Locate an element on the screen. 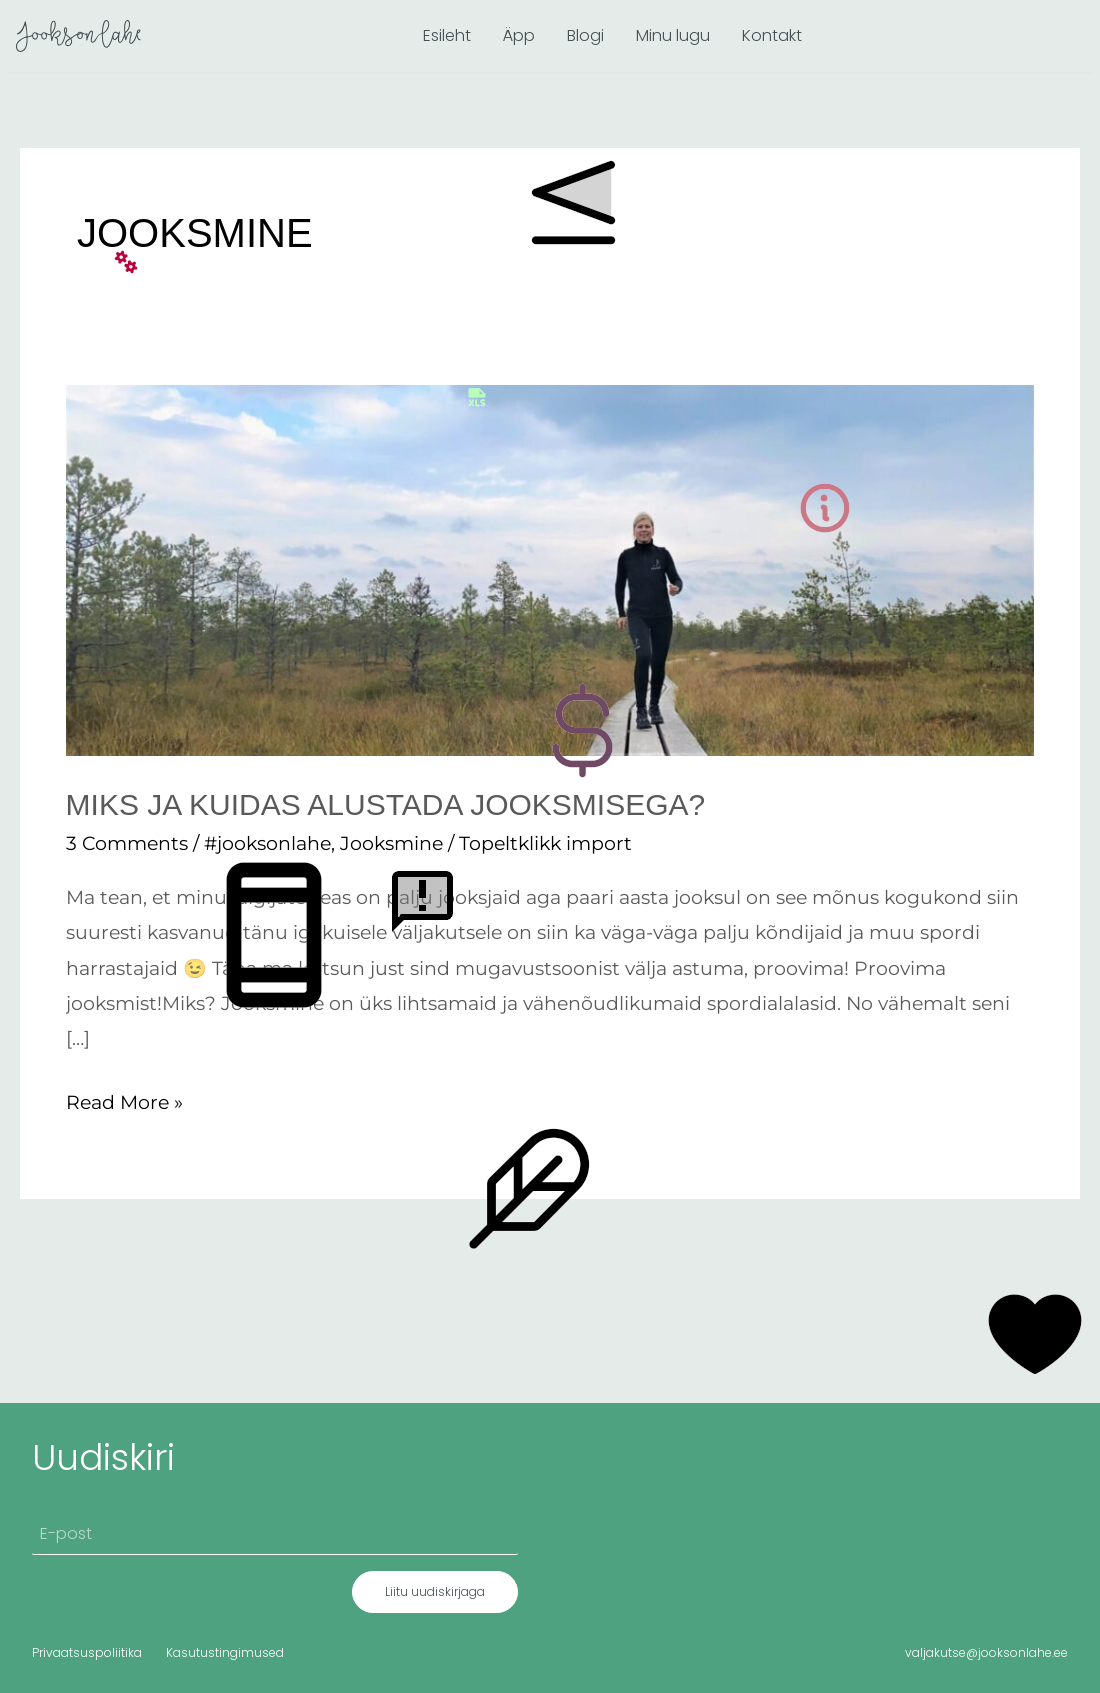 The width and height of the screenshot is (1100, 1693). view important announcements or alerts is located at coordinates (422, 901).